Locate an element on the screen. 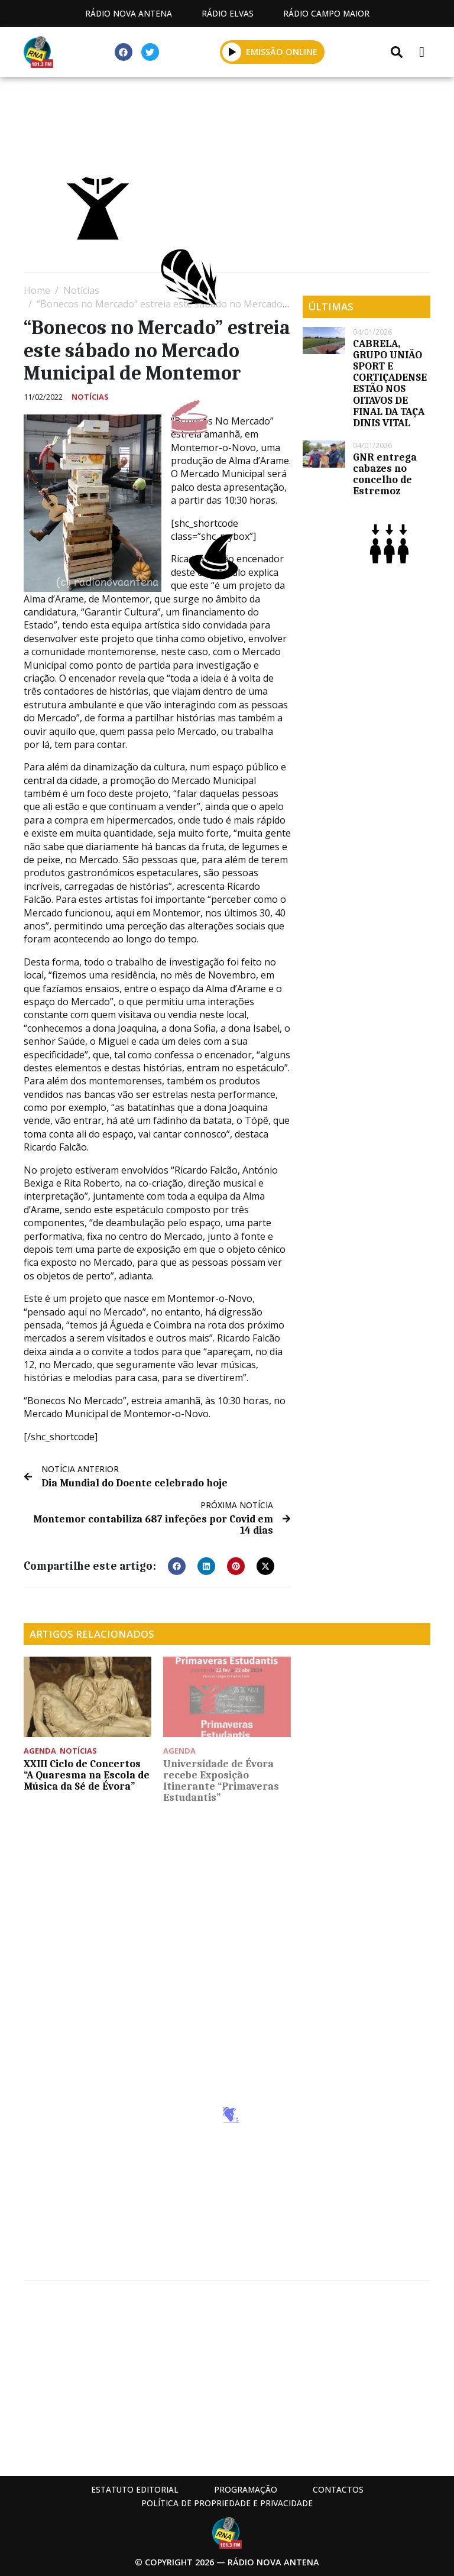 The image size is (454, 2576). opened canned food item is located at coordinates (189, 417).